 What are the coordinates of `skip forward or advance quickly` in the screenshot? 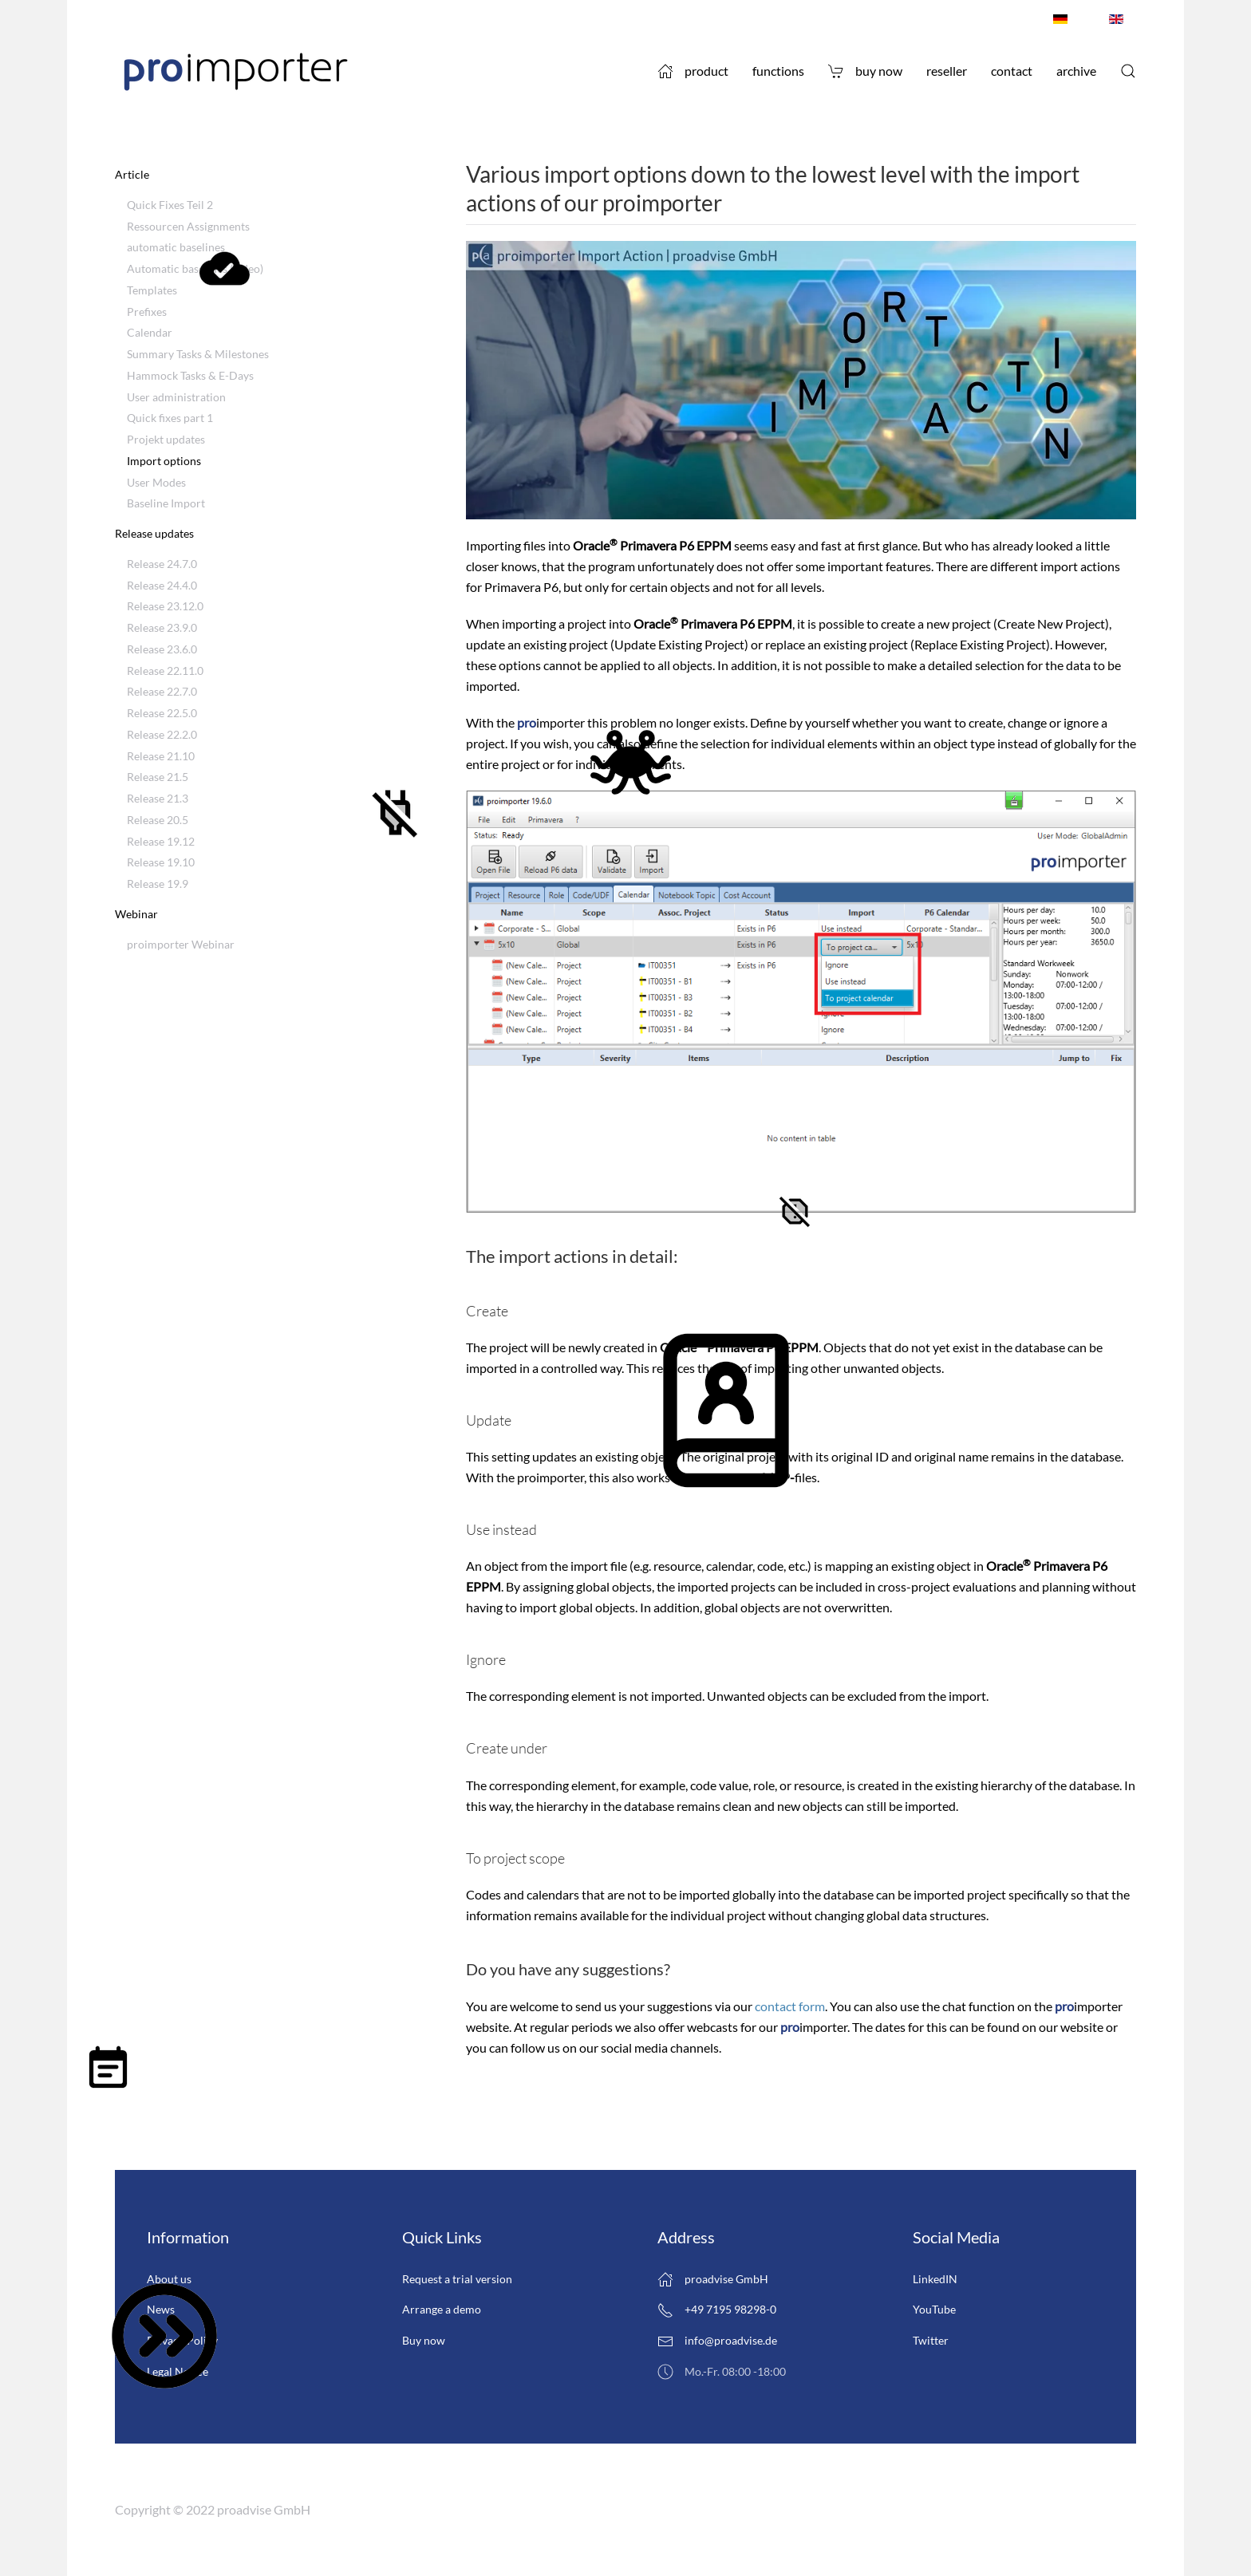 It's located at (164, 2336).